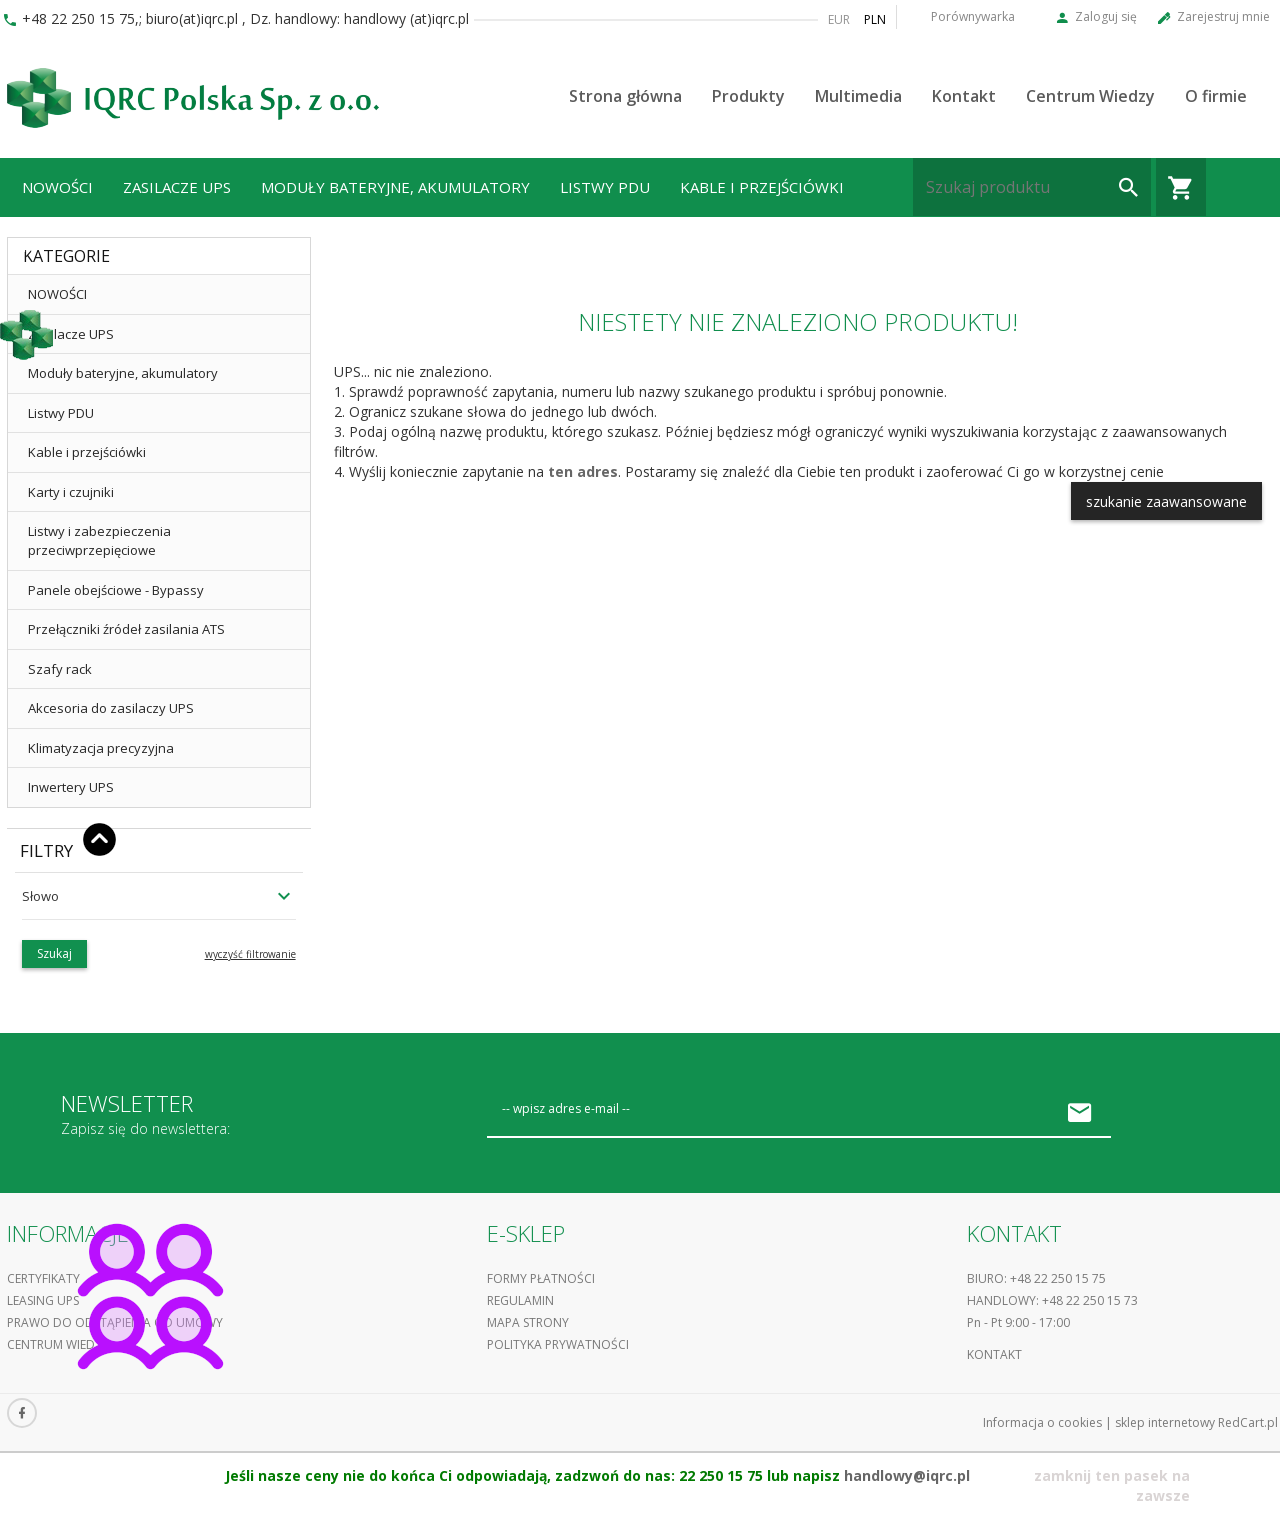 This screenshot has width=1280, height=1519. What do you see at coordinates (150, 1296) in the screenshot?
I see `view all team members` at bounding box center [150, 1296].